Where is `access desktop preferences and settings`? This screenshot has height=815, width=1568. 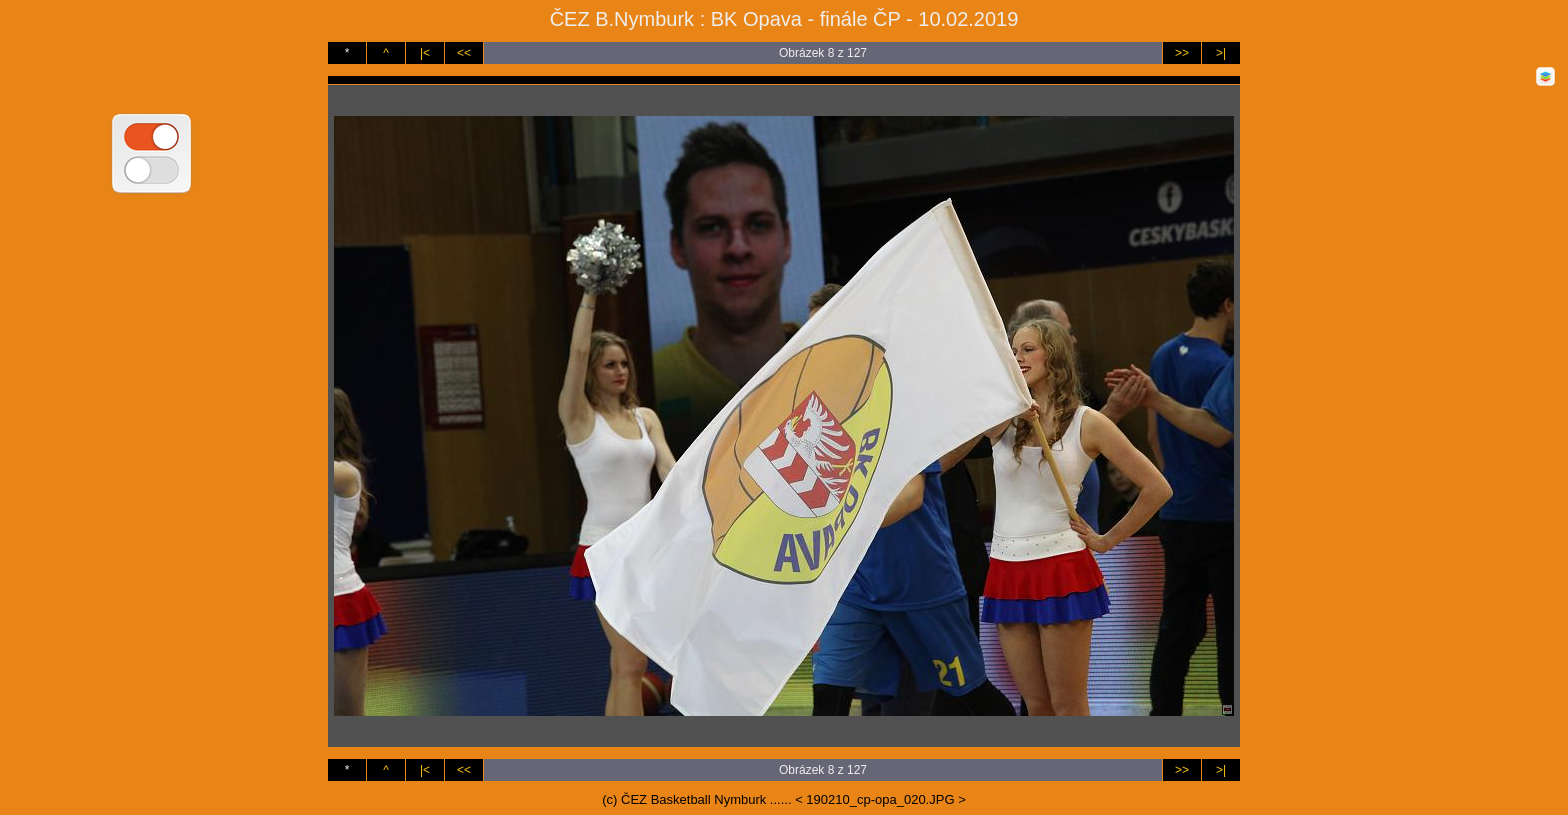 access desktop preferences and settings is located at coordinates (151, 153).